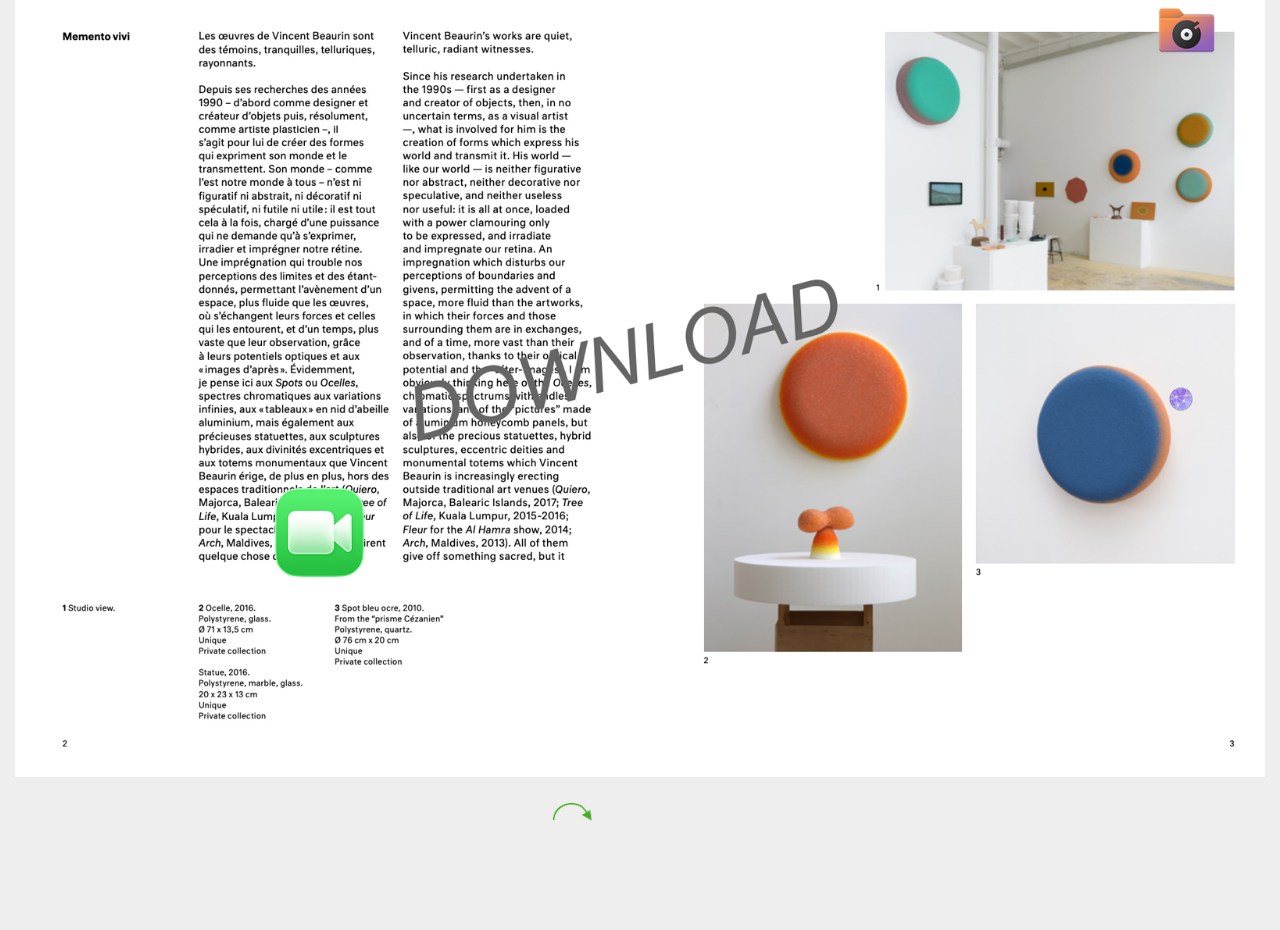  Describe the element at coordinates (319, 532) in the screenshot. I see `open FaceTime to start a video call` at that location.